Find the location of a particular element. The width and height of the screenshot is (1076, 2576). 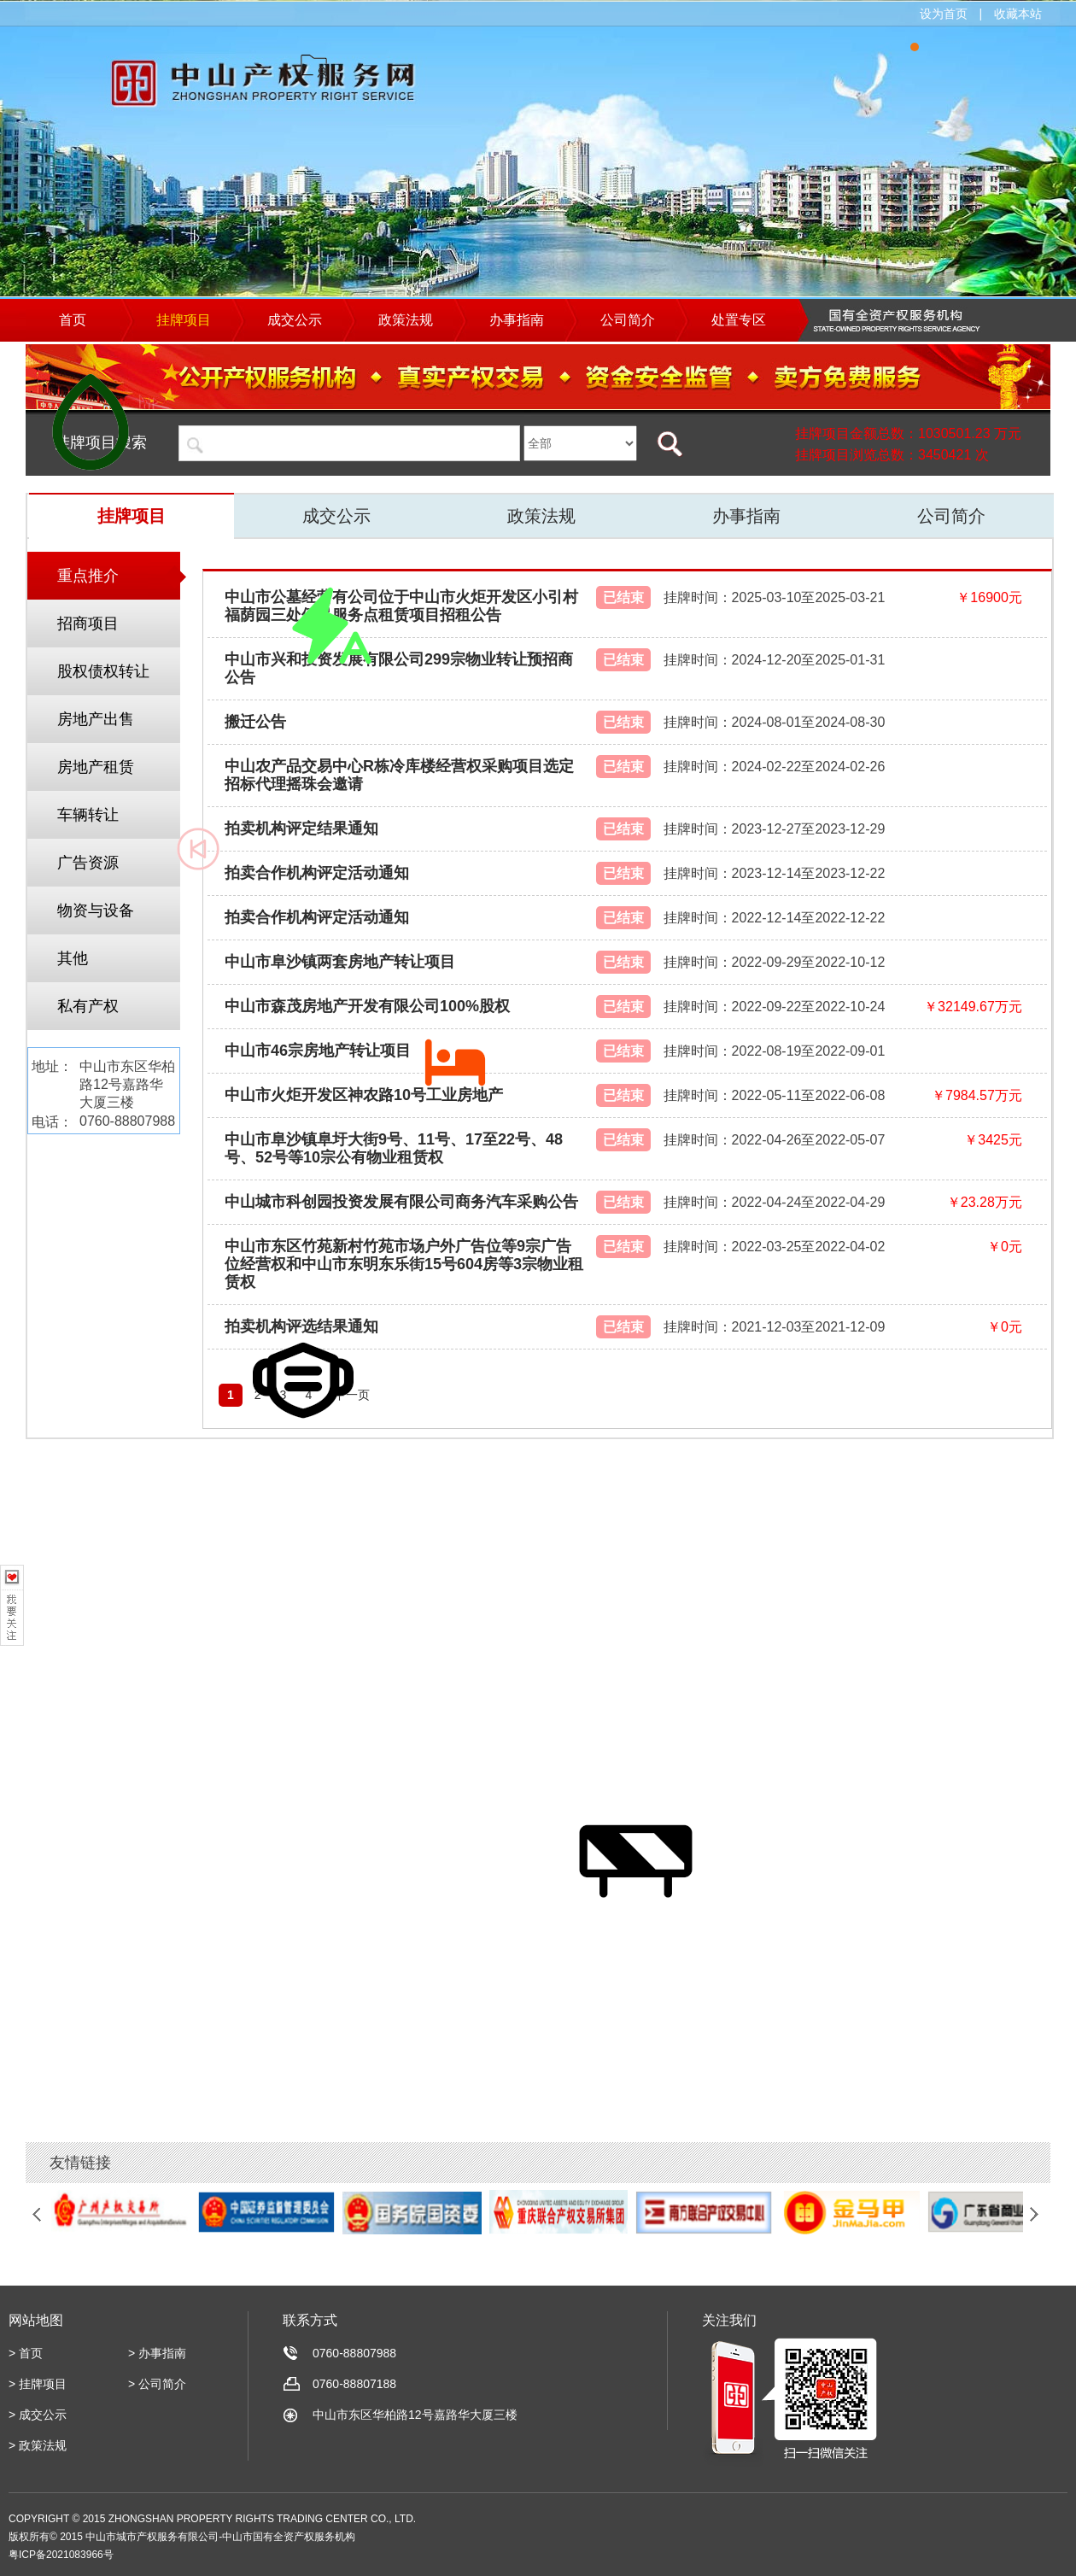

indicates a blocked or restricted area is located at coordinates (635, 1857).